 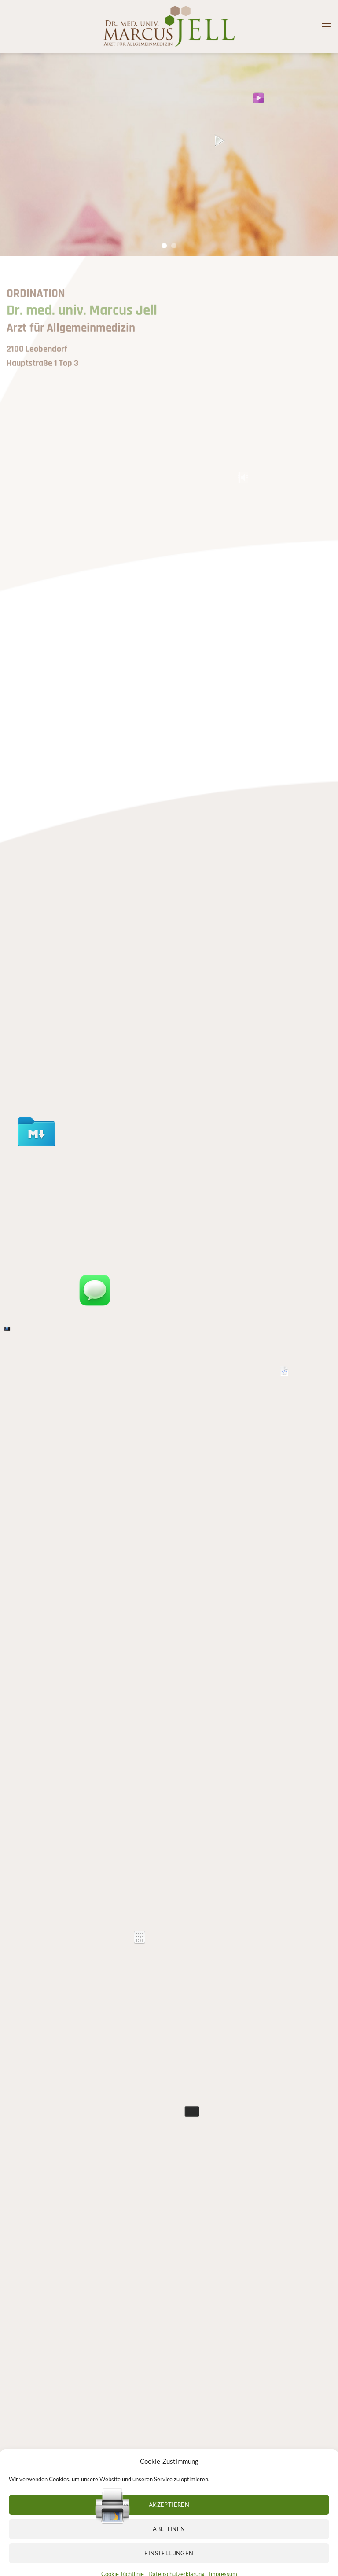 I want to click on folder containing SolidJS project files, so click(x=7, y=1328).